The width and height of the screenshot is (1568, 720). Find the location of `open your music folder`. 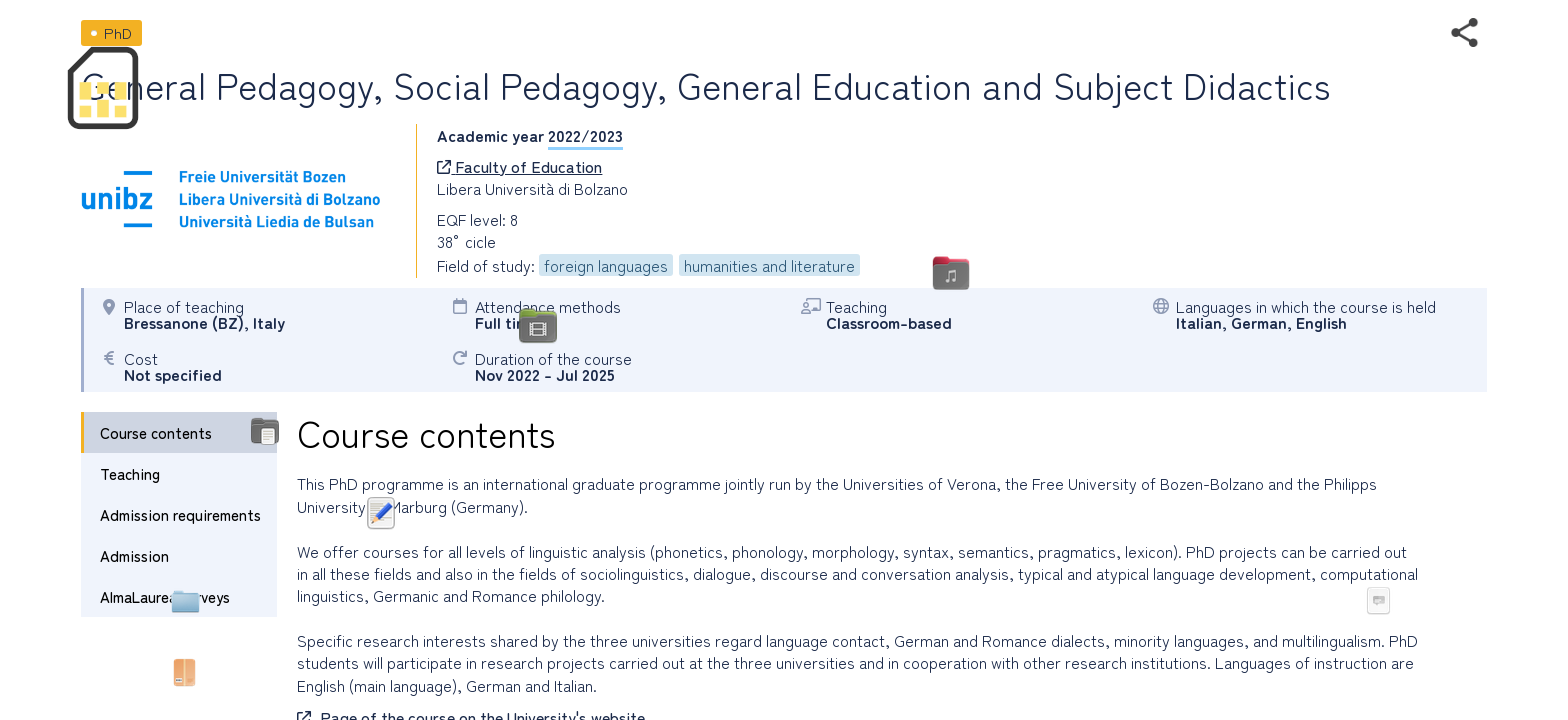

open your music folder is located at coordinates (951, 273).